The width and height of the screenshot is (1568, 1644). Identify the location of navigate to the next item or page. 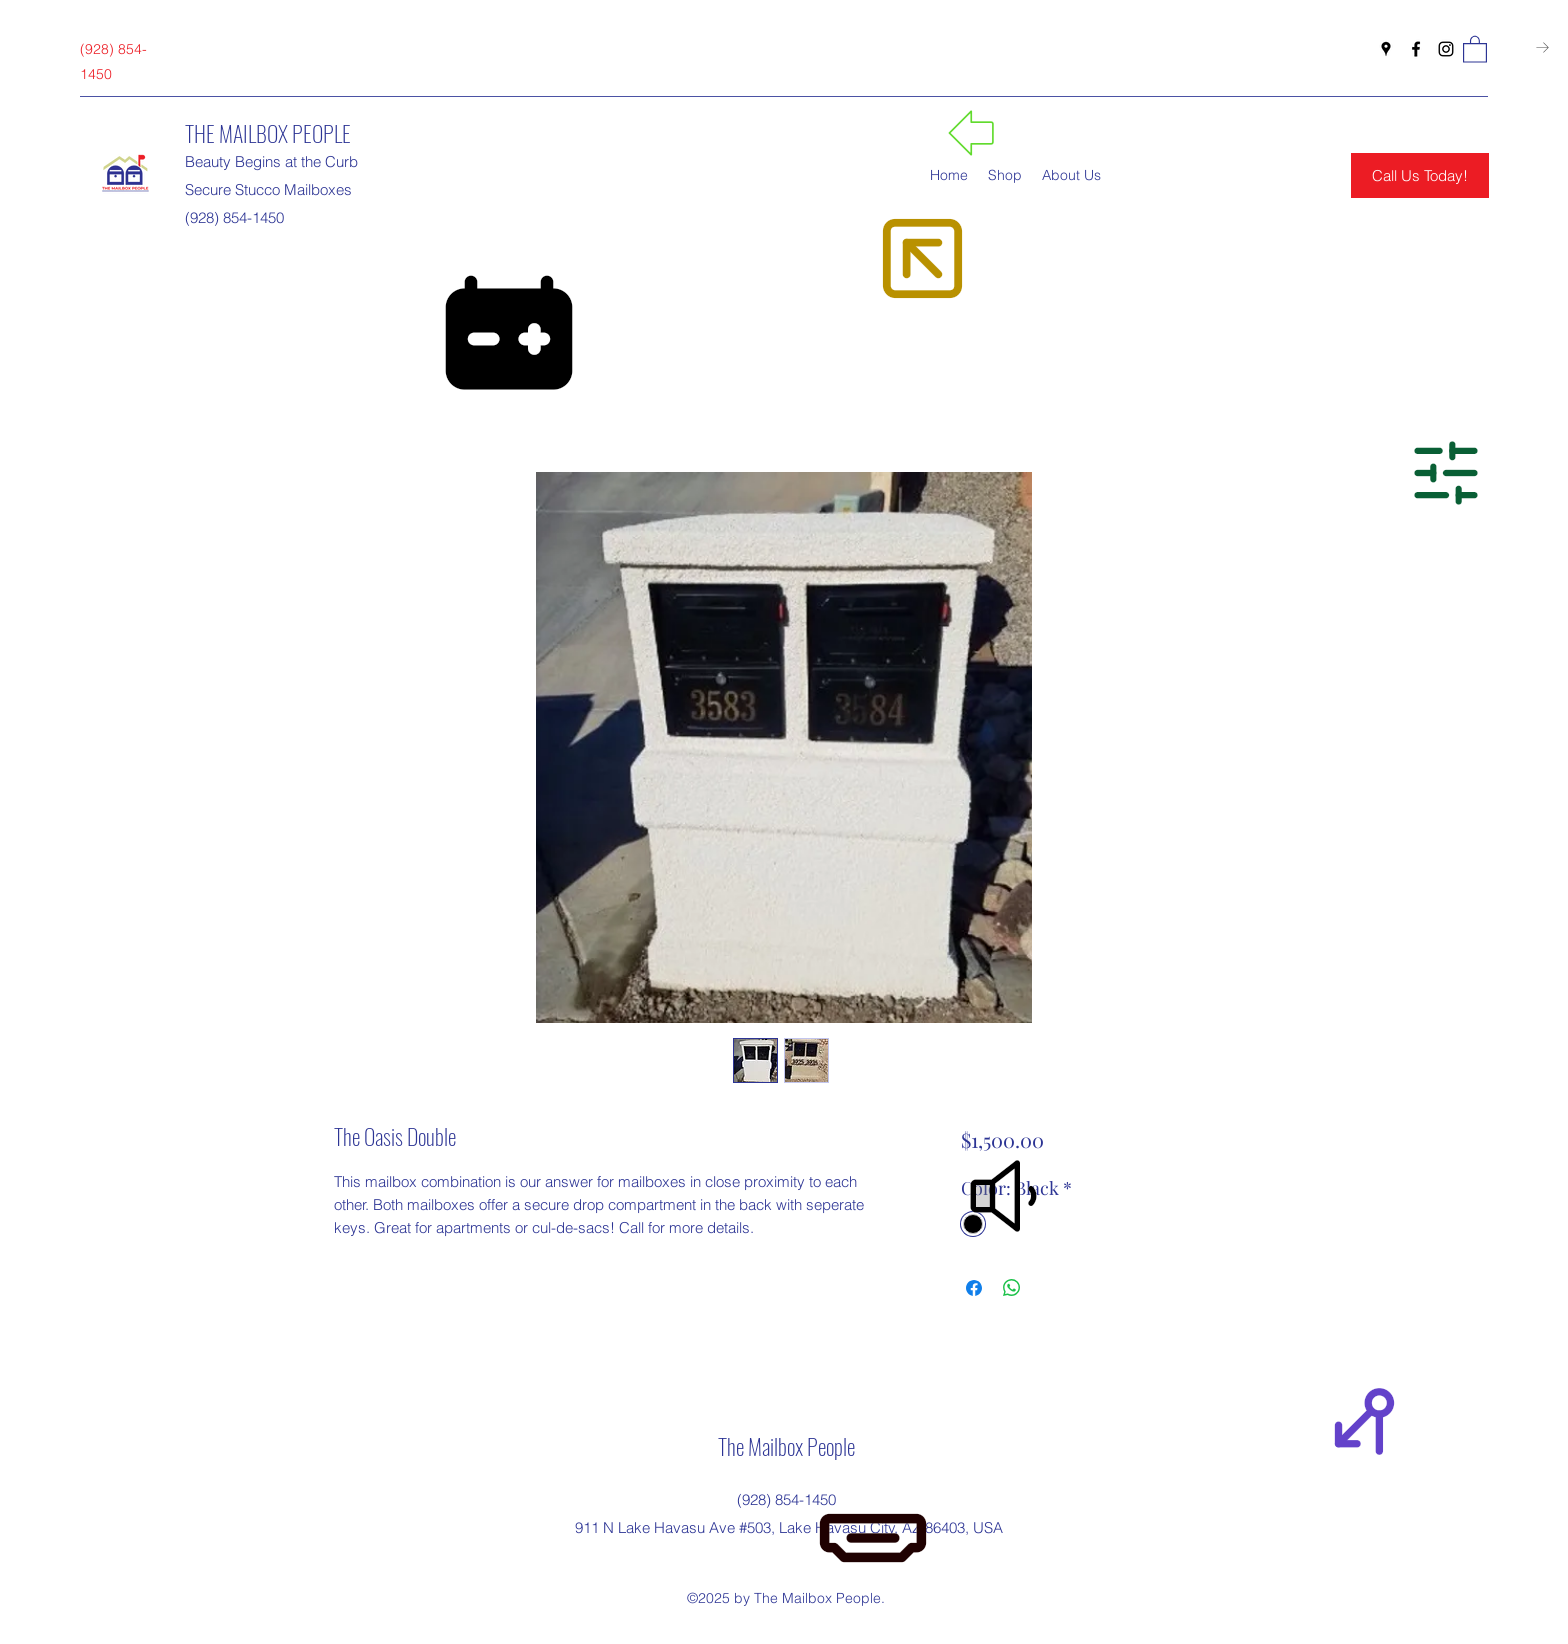
(1542, 47).